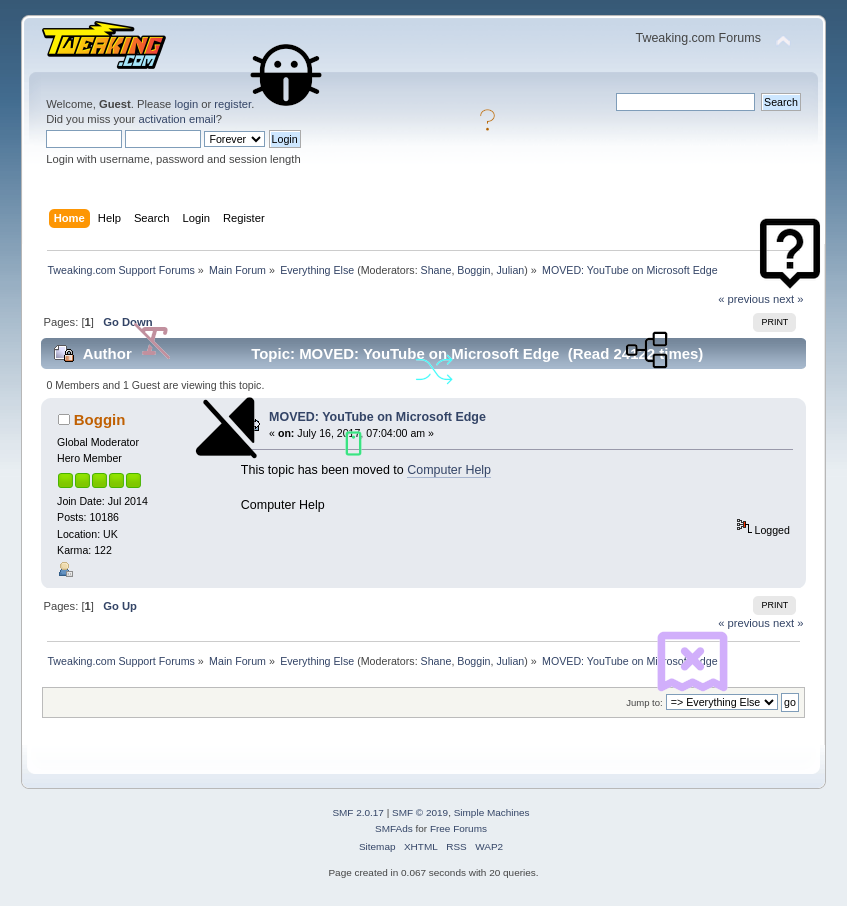  What do you see at coordinates (152, 341) in the screenshot?
I see `clear text formatting` at bounding box center [152, 341].